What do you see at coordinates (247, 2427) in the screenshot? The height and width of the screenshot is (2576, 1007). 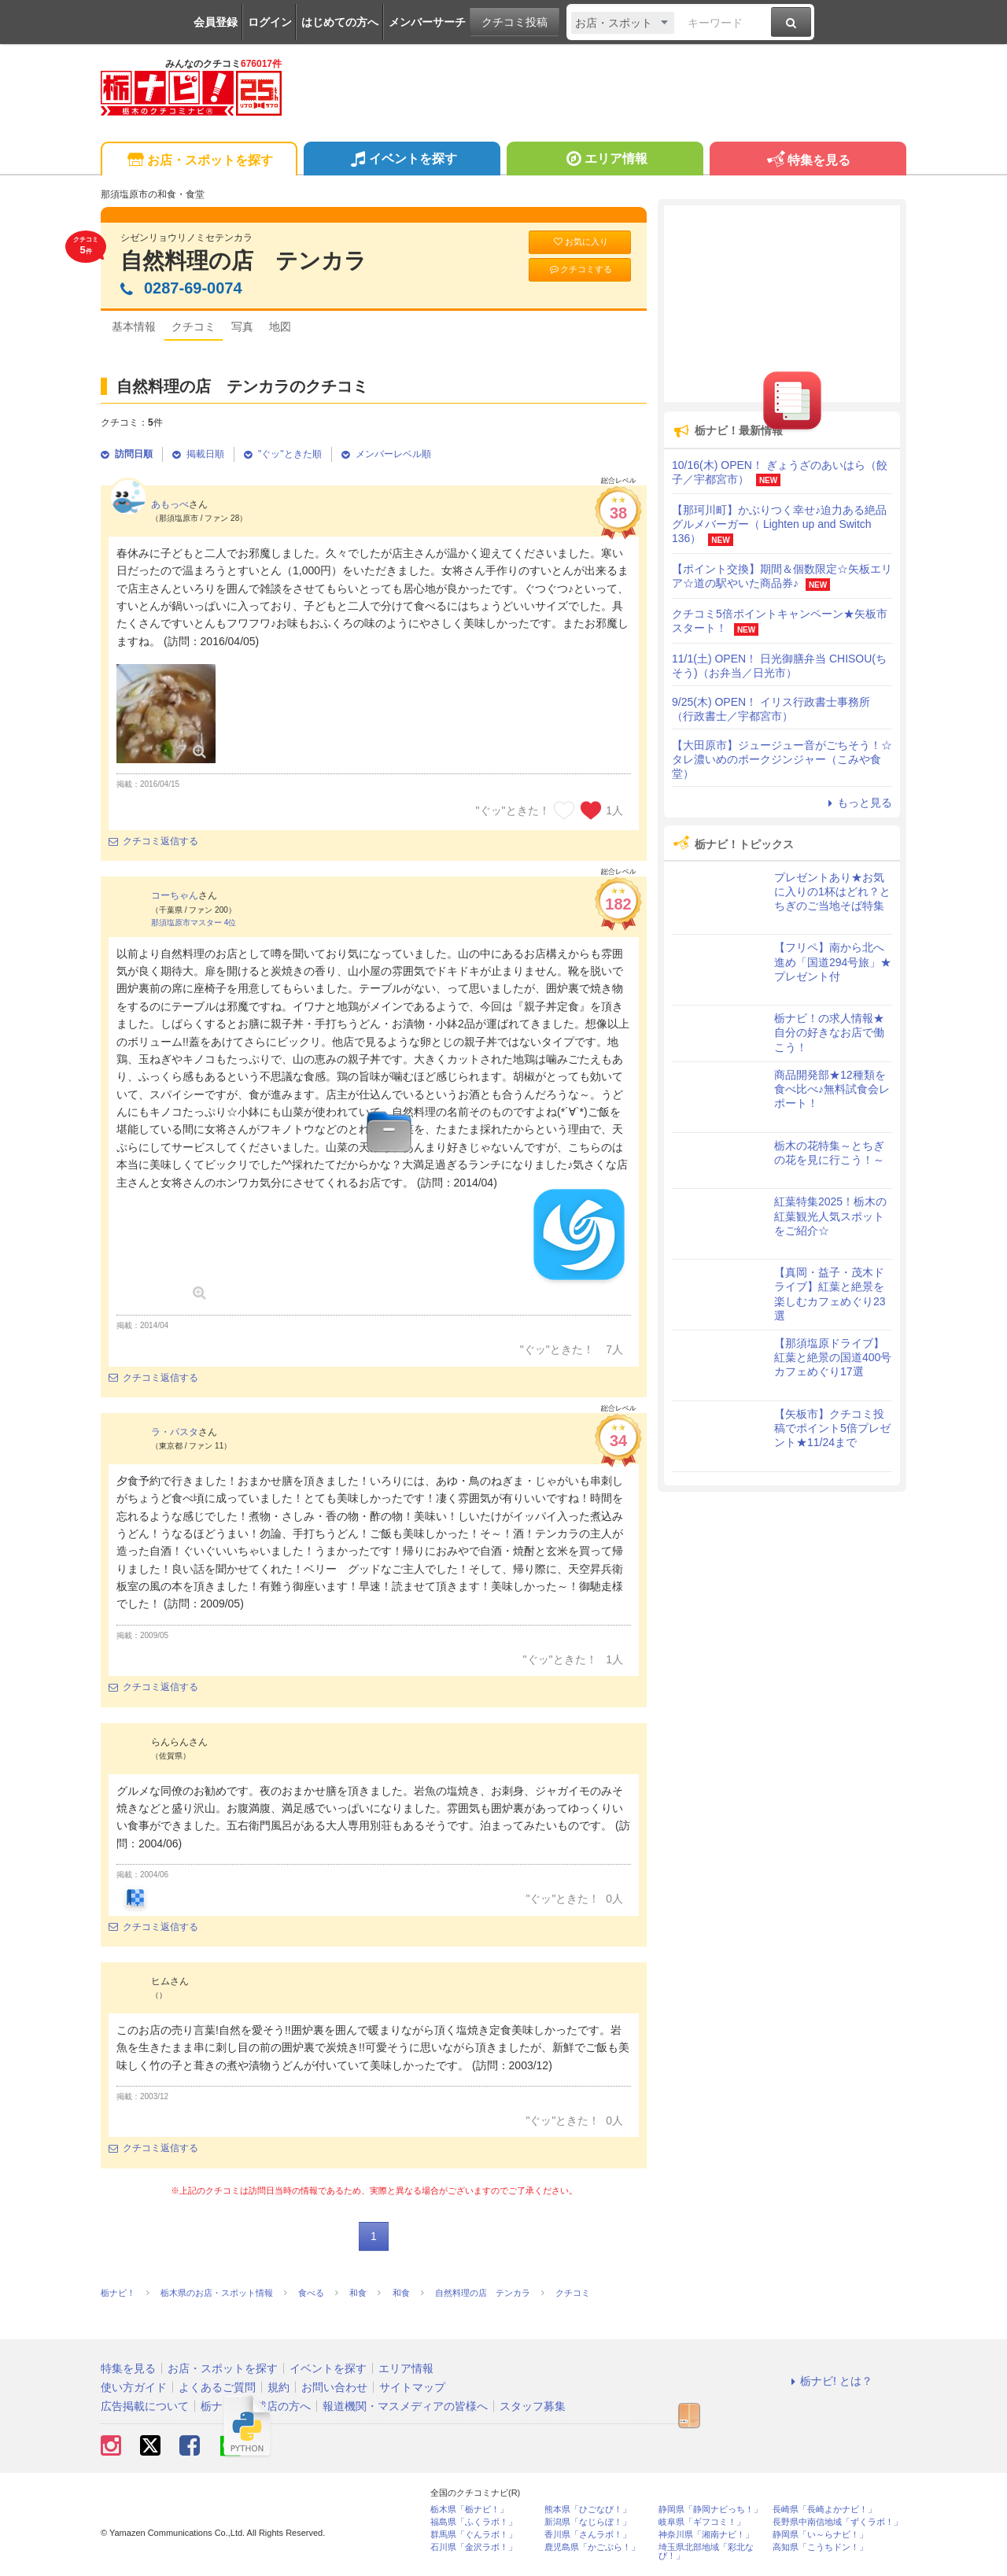 I see `a python source code file` at bounding box center [247, 2427].